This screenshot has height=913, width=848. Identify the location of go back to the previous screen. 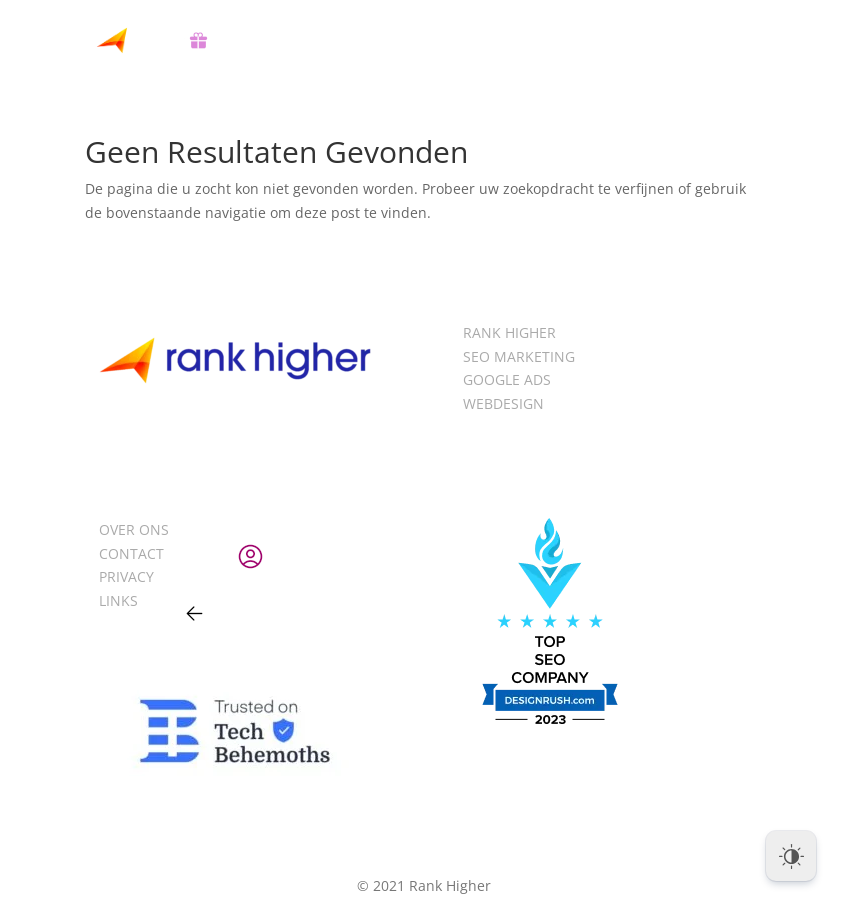
(194, 613).